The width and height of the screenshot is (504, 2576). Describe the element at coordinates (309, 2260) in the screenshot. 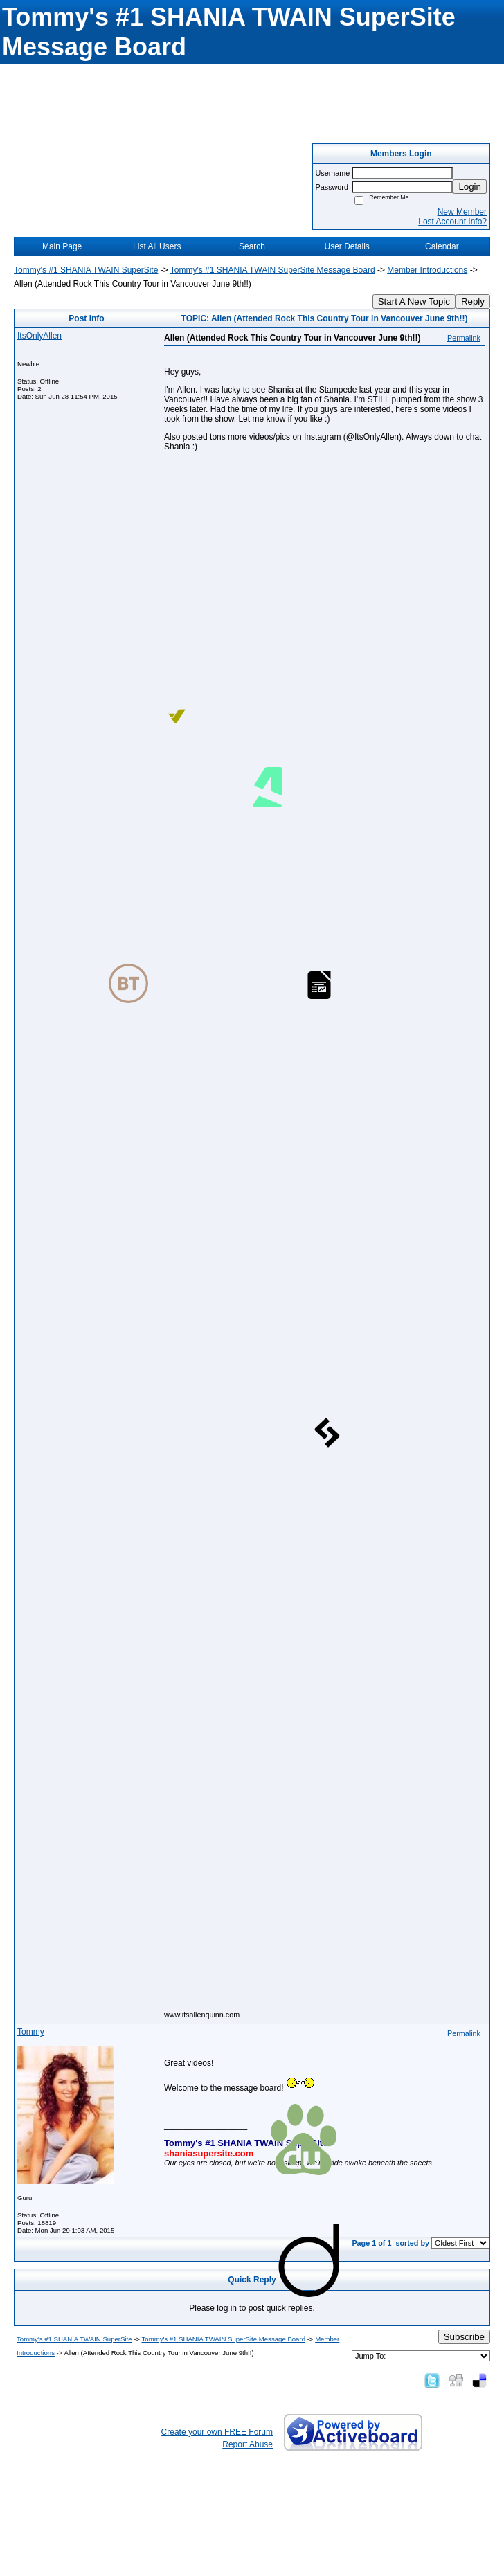

I see `dedge app or service logo` at that location.